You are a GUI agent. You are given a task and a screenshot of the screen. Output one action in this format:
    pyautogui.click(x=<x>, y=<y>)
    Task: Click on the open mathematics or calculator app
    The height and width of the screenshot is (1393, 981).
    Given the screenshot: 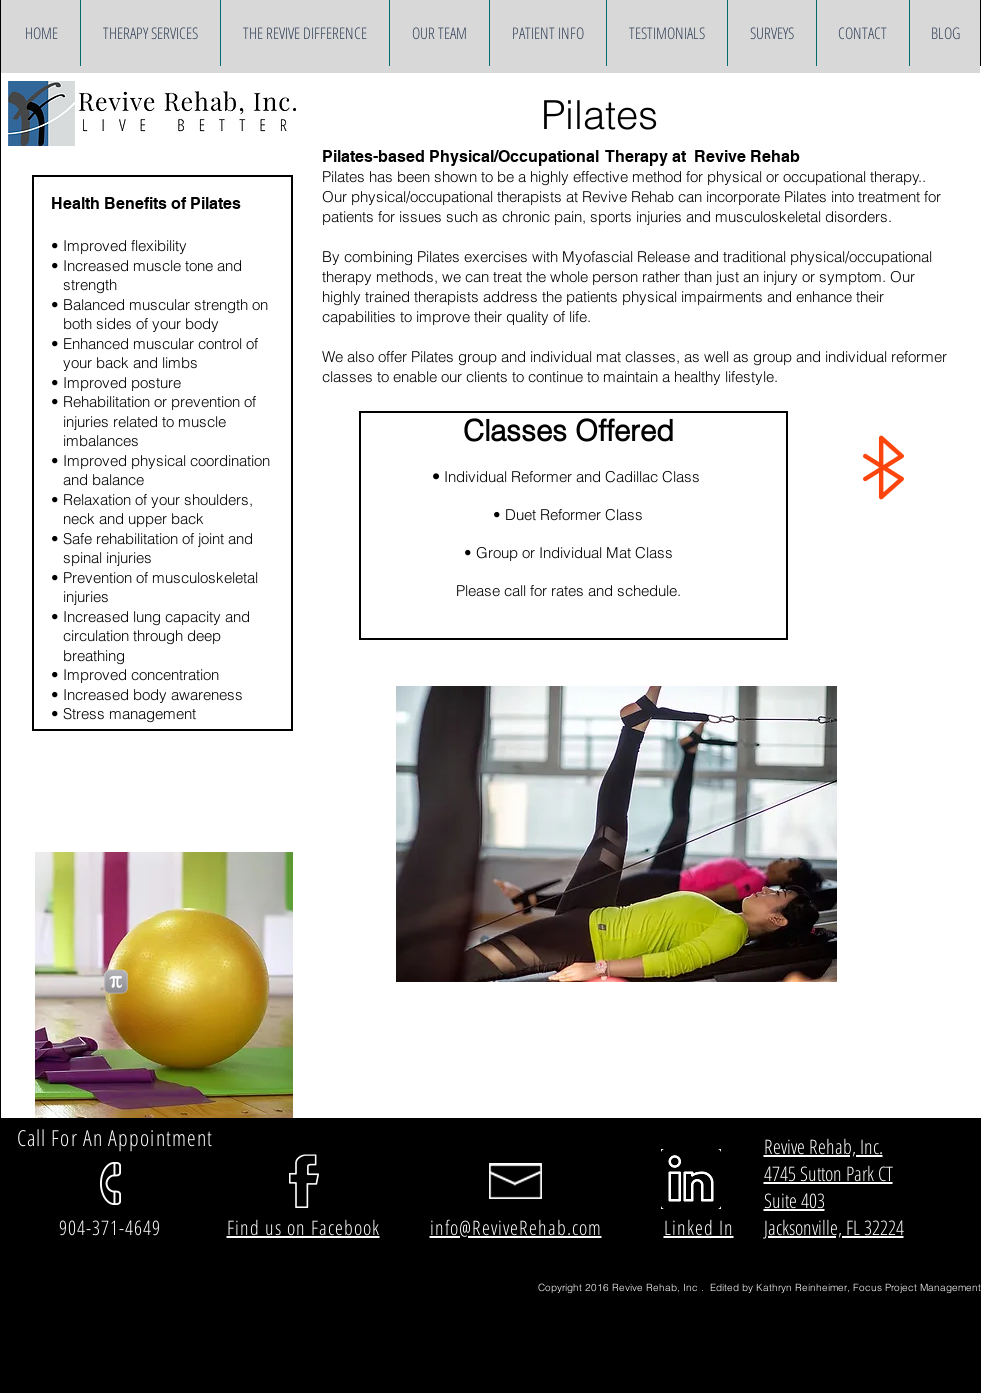 What is the action you would take?
    pyautogui.click(x=116, y=982)
    